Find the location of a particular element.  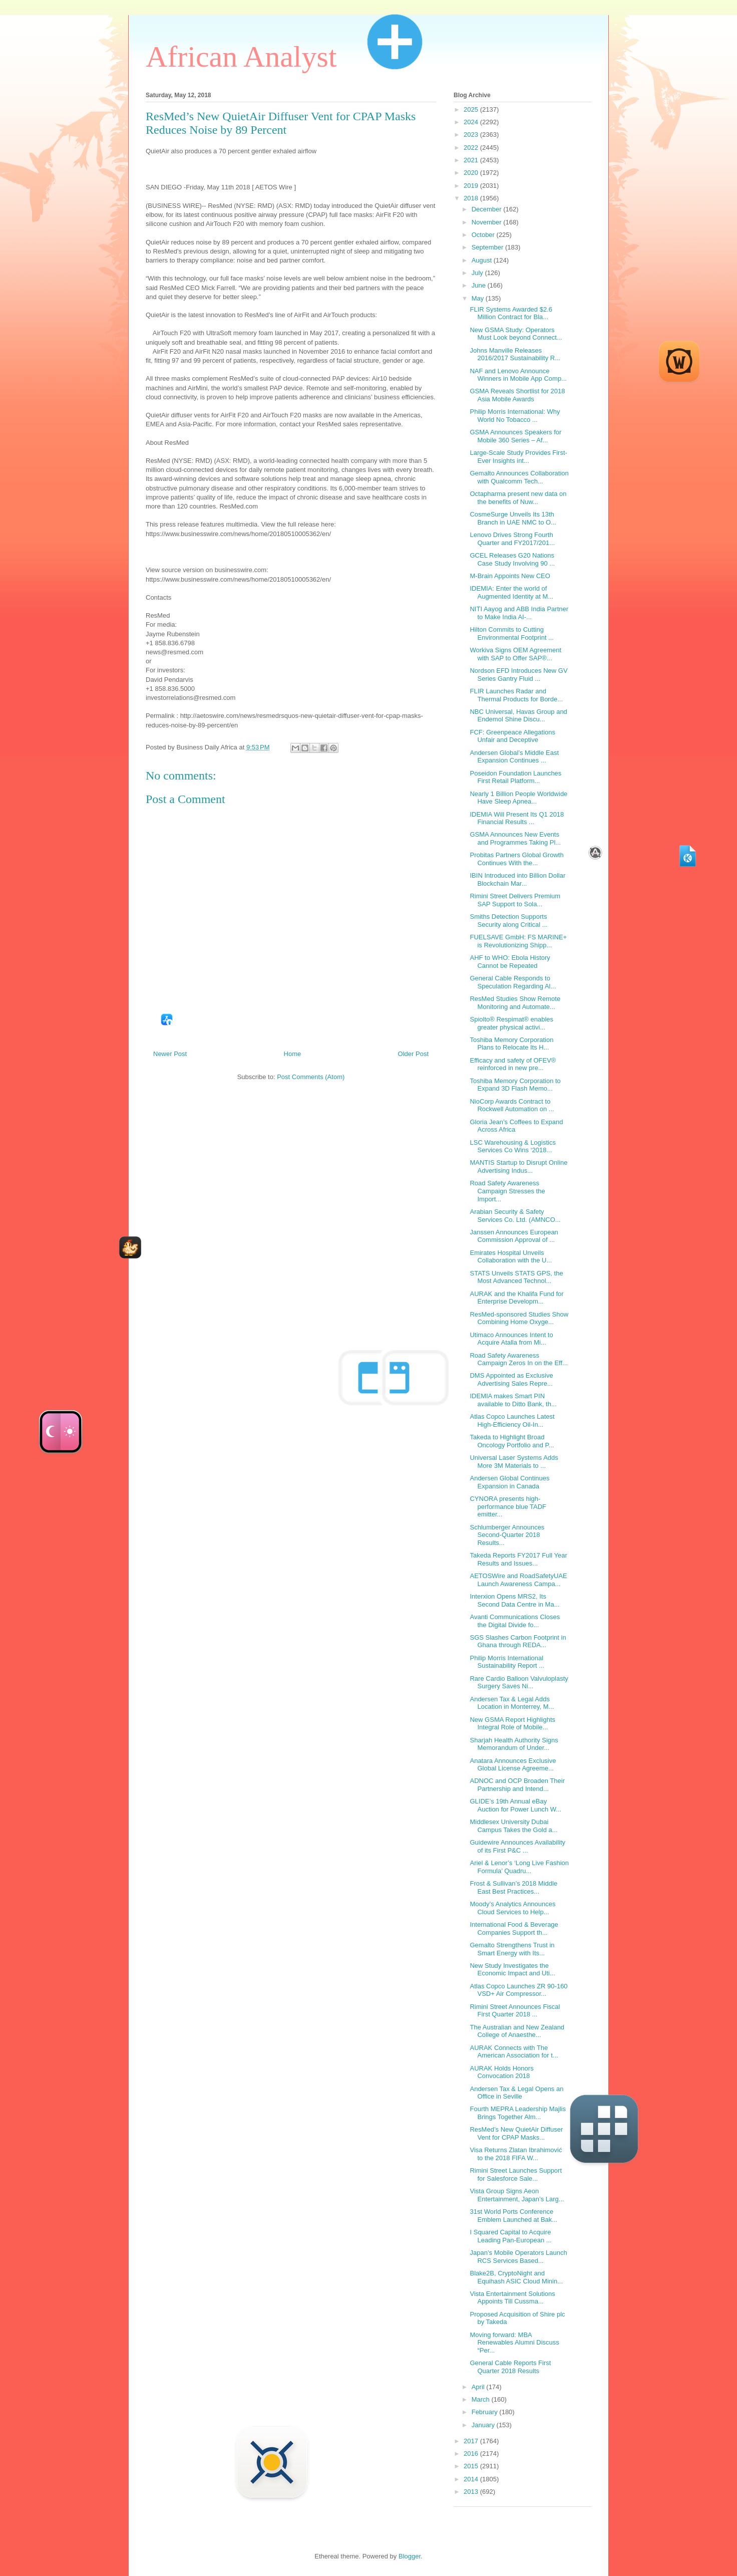

launch World of Warcraft is located at coordinates (679, 361).